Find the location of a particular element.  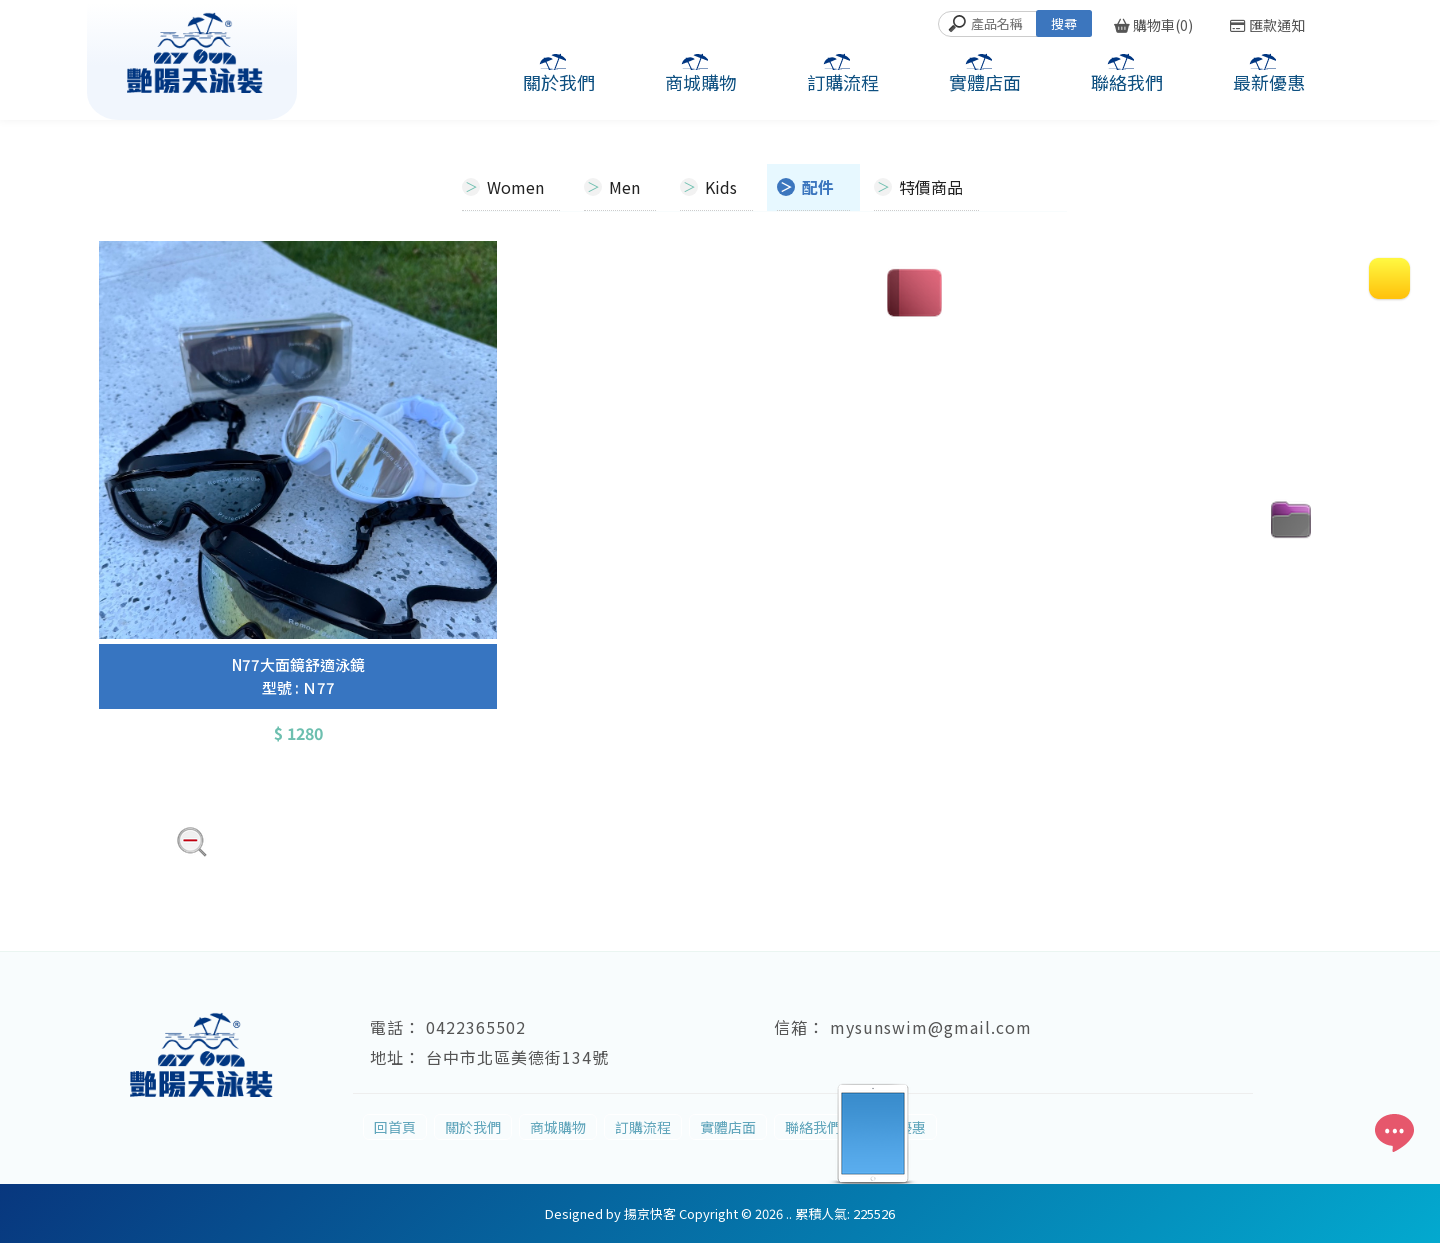

drop files here to move them into this folder is located at coordinates (1291, 519).